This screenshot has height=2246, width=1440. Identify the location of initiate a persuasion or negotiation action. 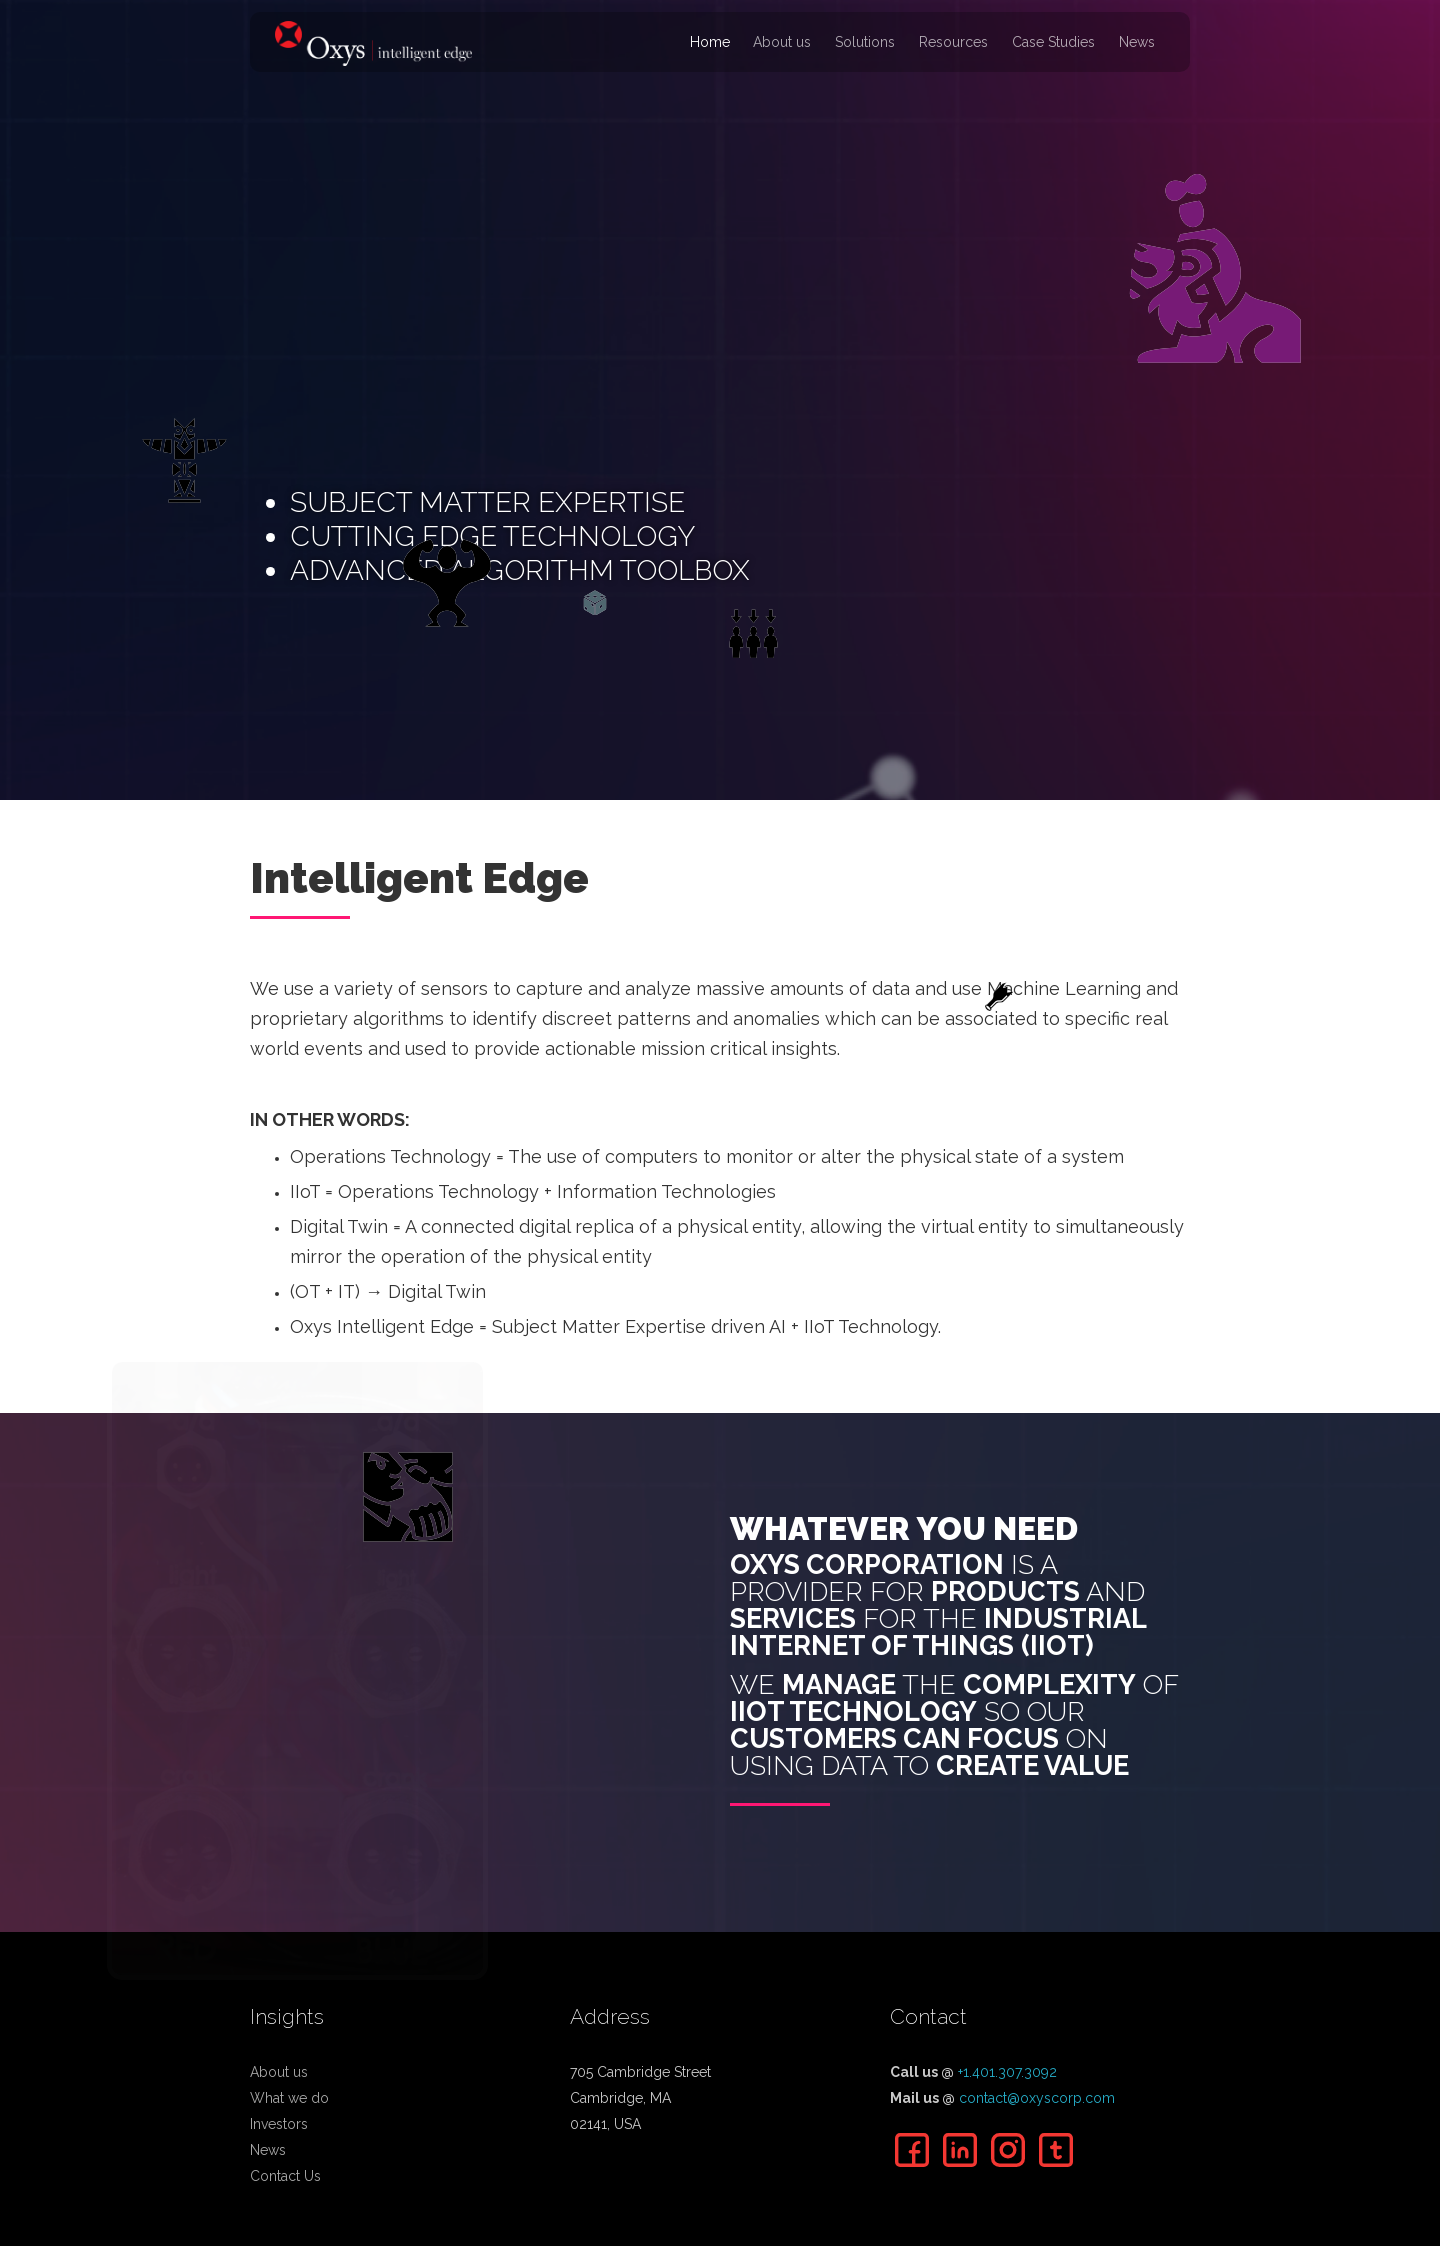
(408, 1497).